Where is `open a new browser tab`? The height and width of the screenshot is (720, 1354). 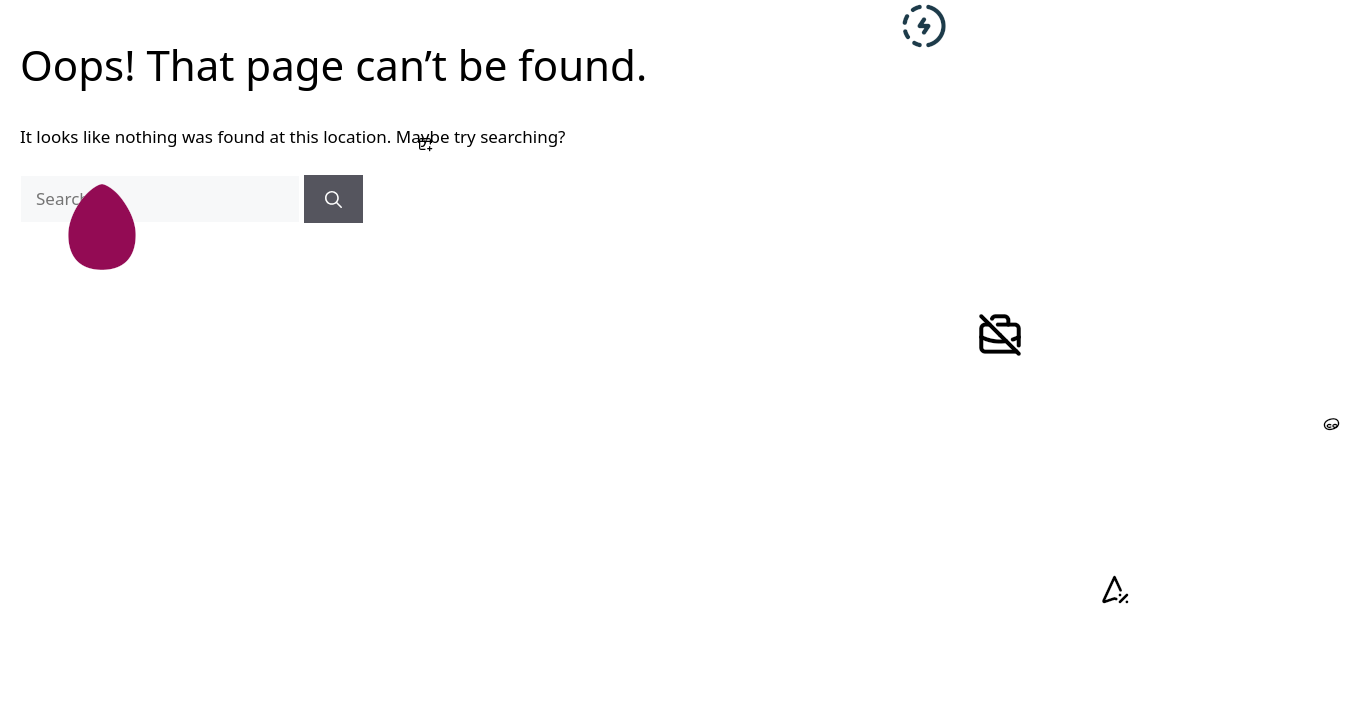
open a new browser tab is located at coordinates (425, 144).